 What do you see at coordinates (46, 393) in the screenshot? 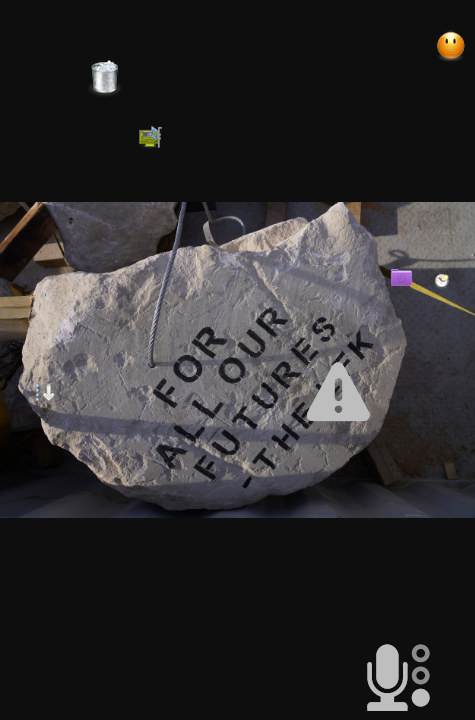
I see `sort items in ascending order` at bounding box center [46, 393].